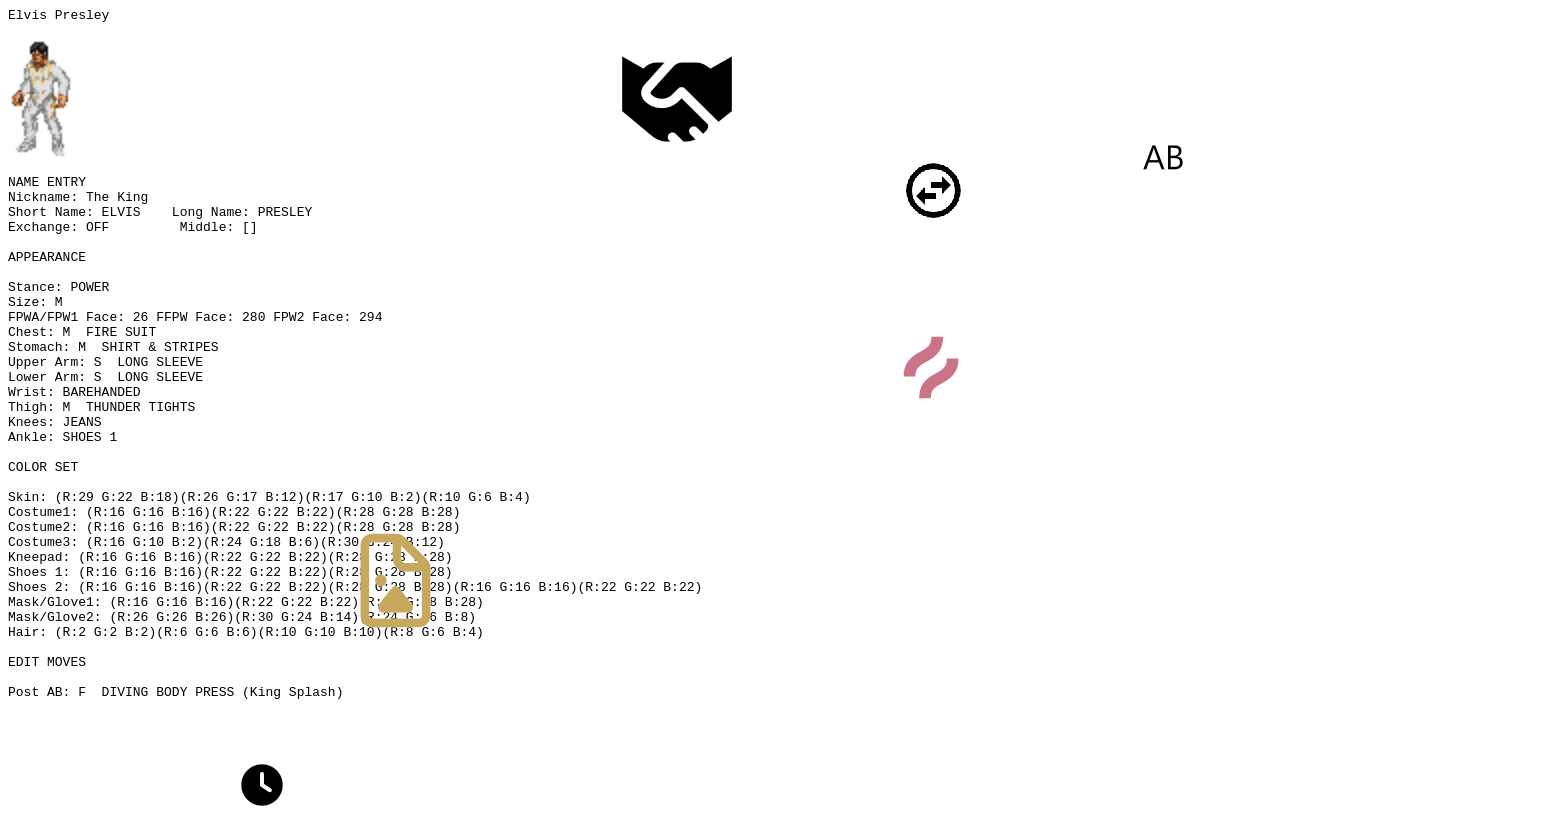 The height and width of the screenshot is (827, 1568). I want to click on hotjar analytics and feedback tool logo, so click(930, 367).